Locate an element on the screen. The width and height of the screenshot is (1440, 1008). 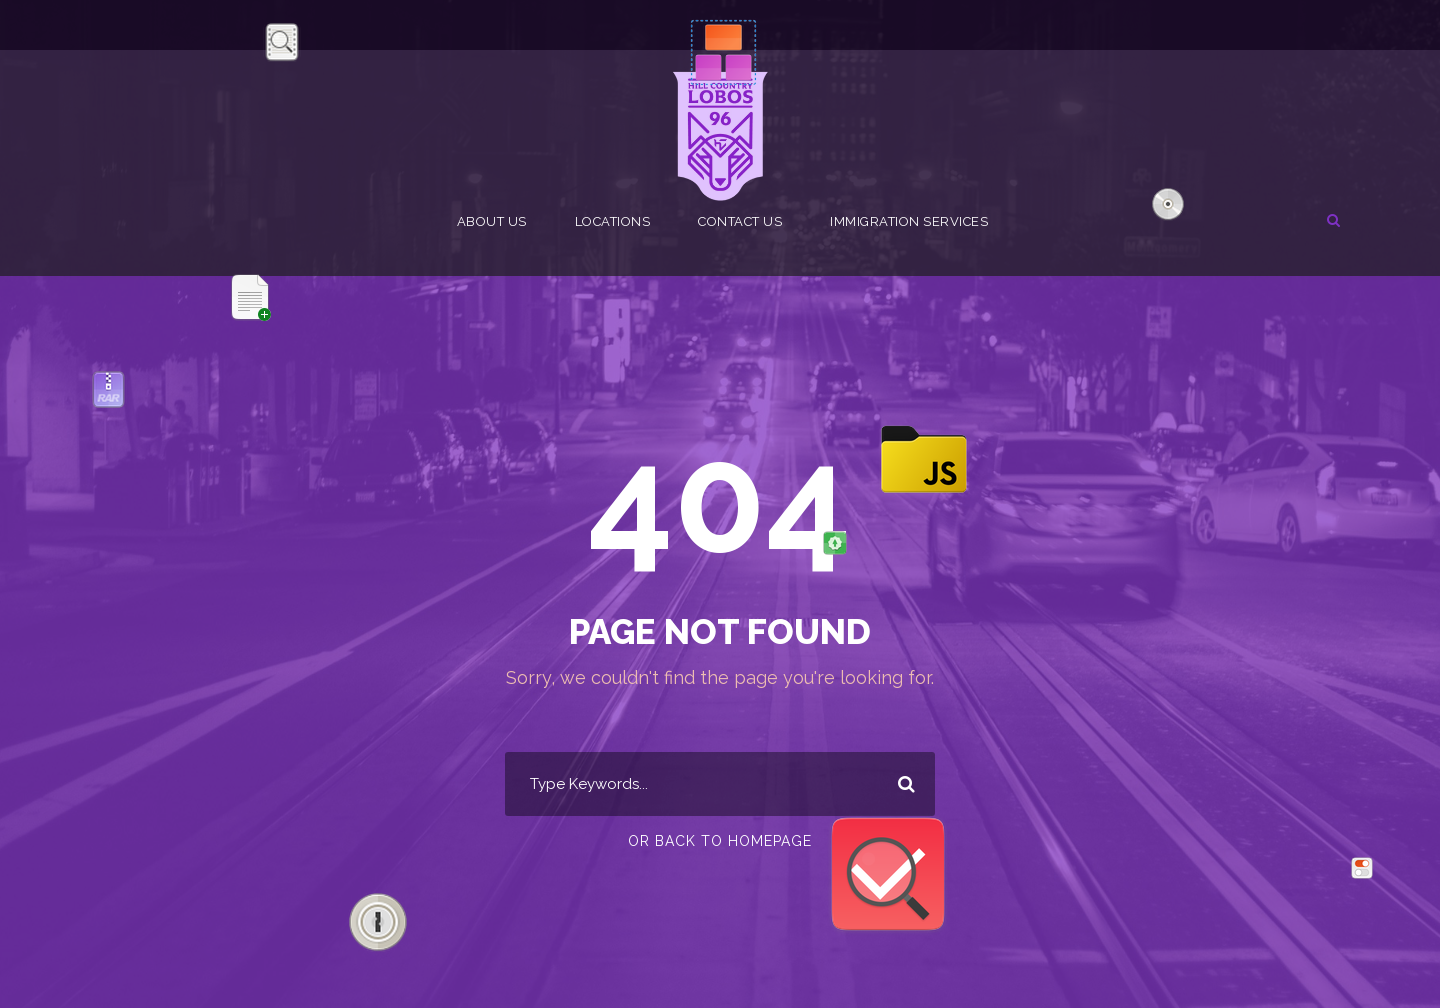
open folder containing javascript files is located at coordinates (923, 461).